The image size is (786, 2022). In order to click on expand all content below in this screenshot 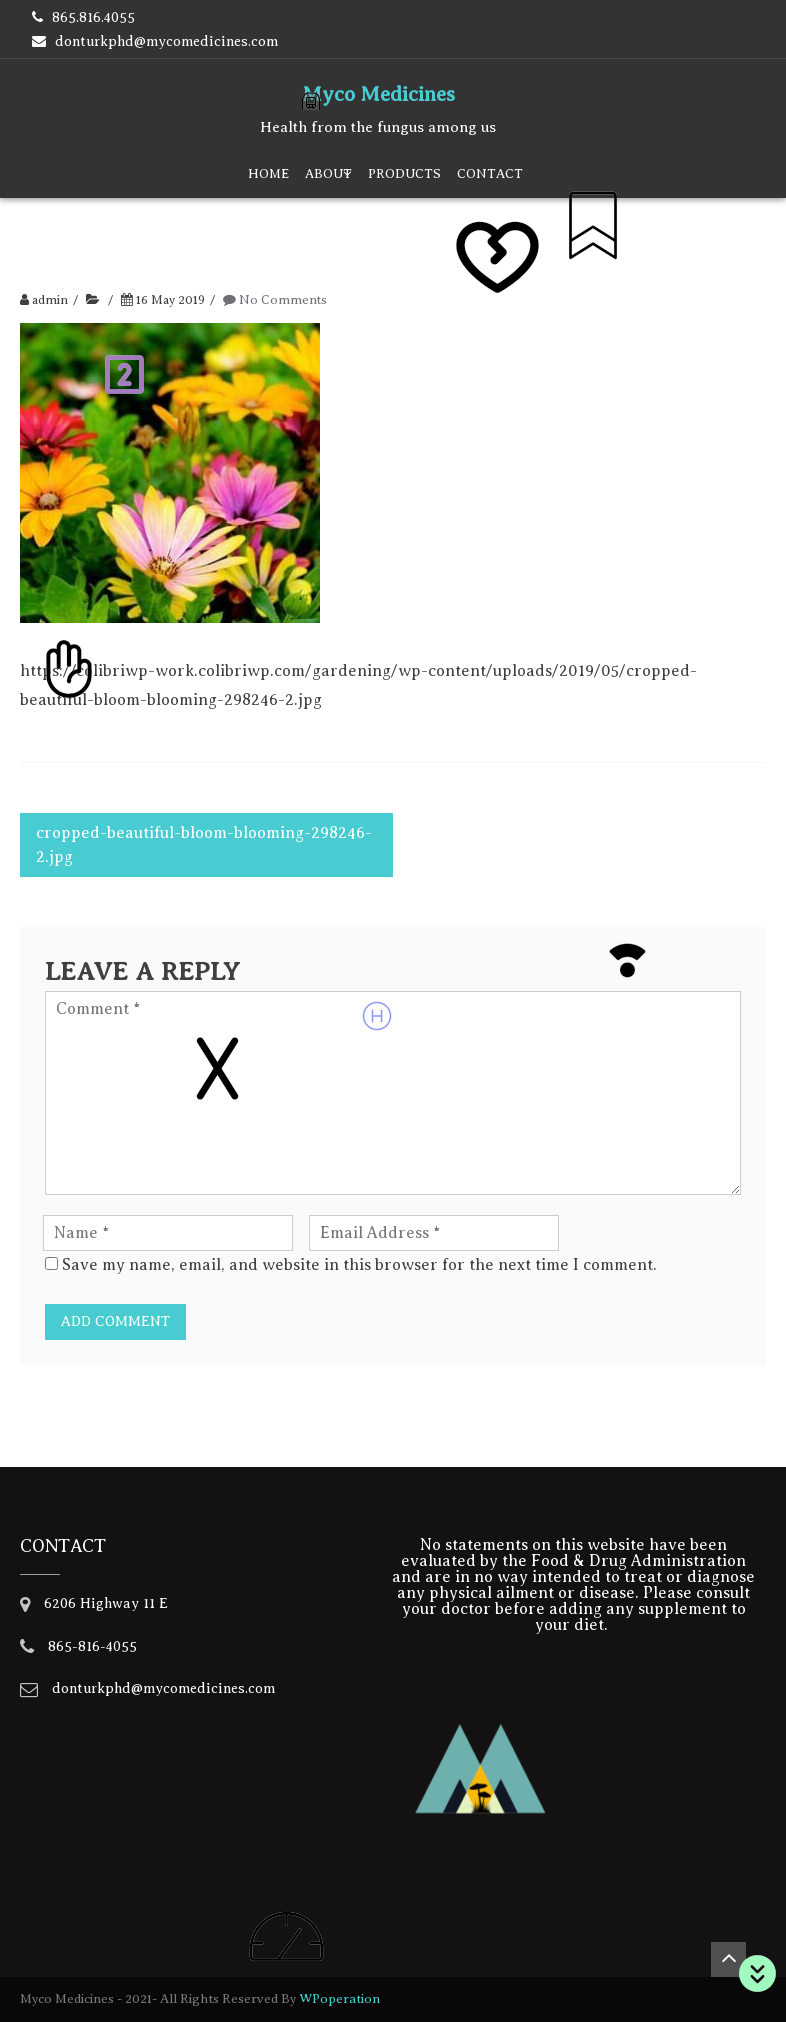, I will do `click(757, 1973)`.